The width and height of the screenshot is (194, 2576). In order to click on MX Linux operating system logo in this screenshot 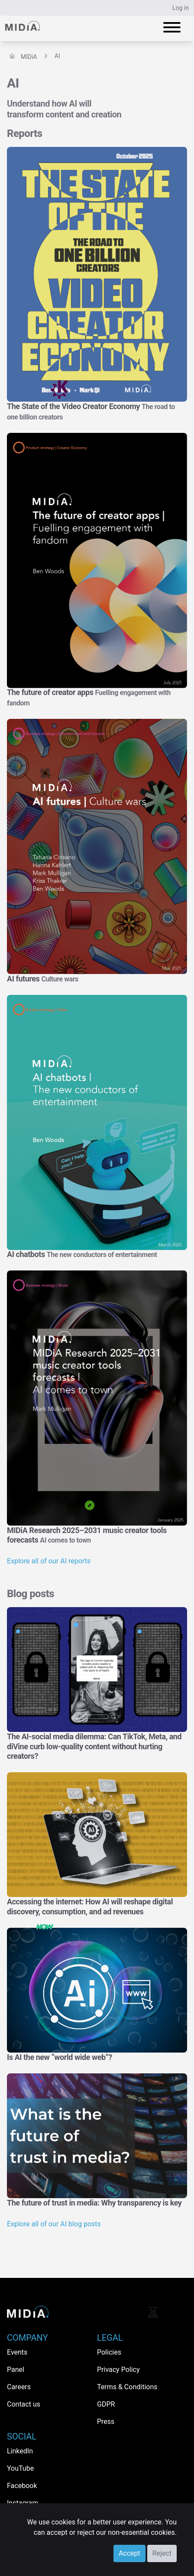, I will do `click(153, 2312)`.